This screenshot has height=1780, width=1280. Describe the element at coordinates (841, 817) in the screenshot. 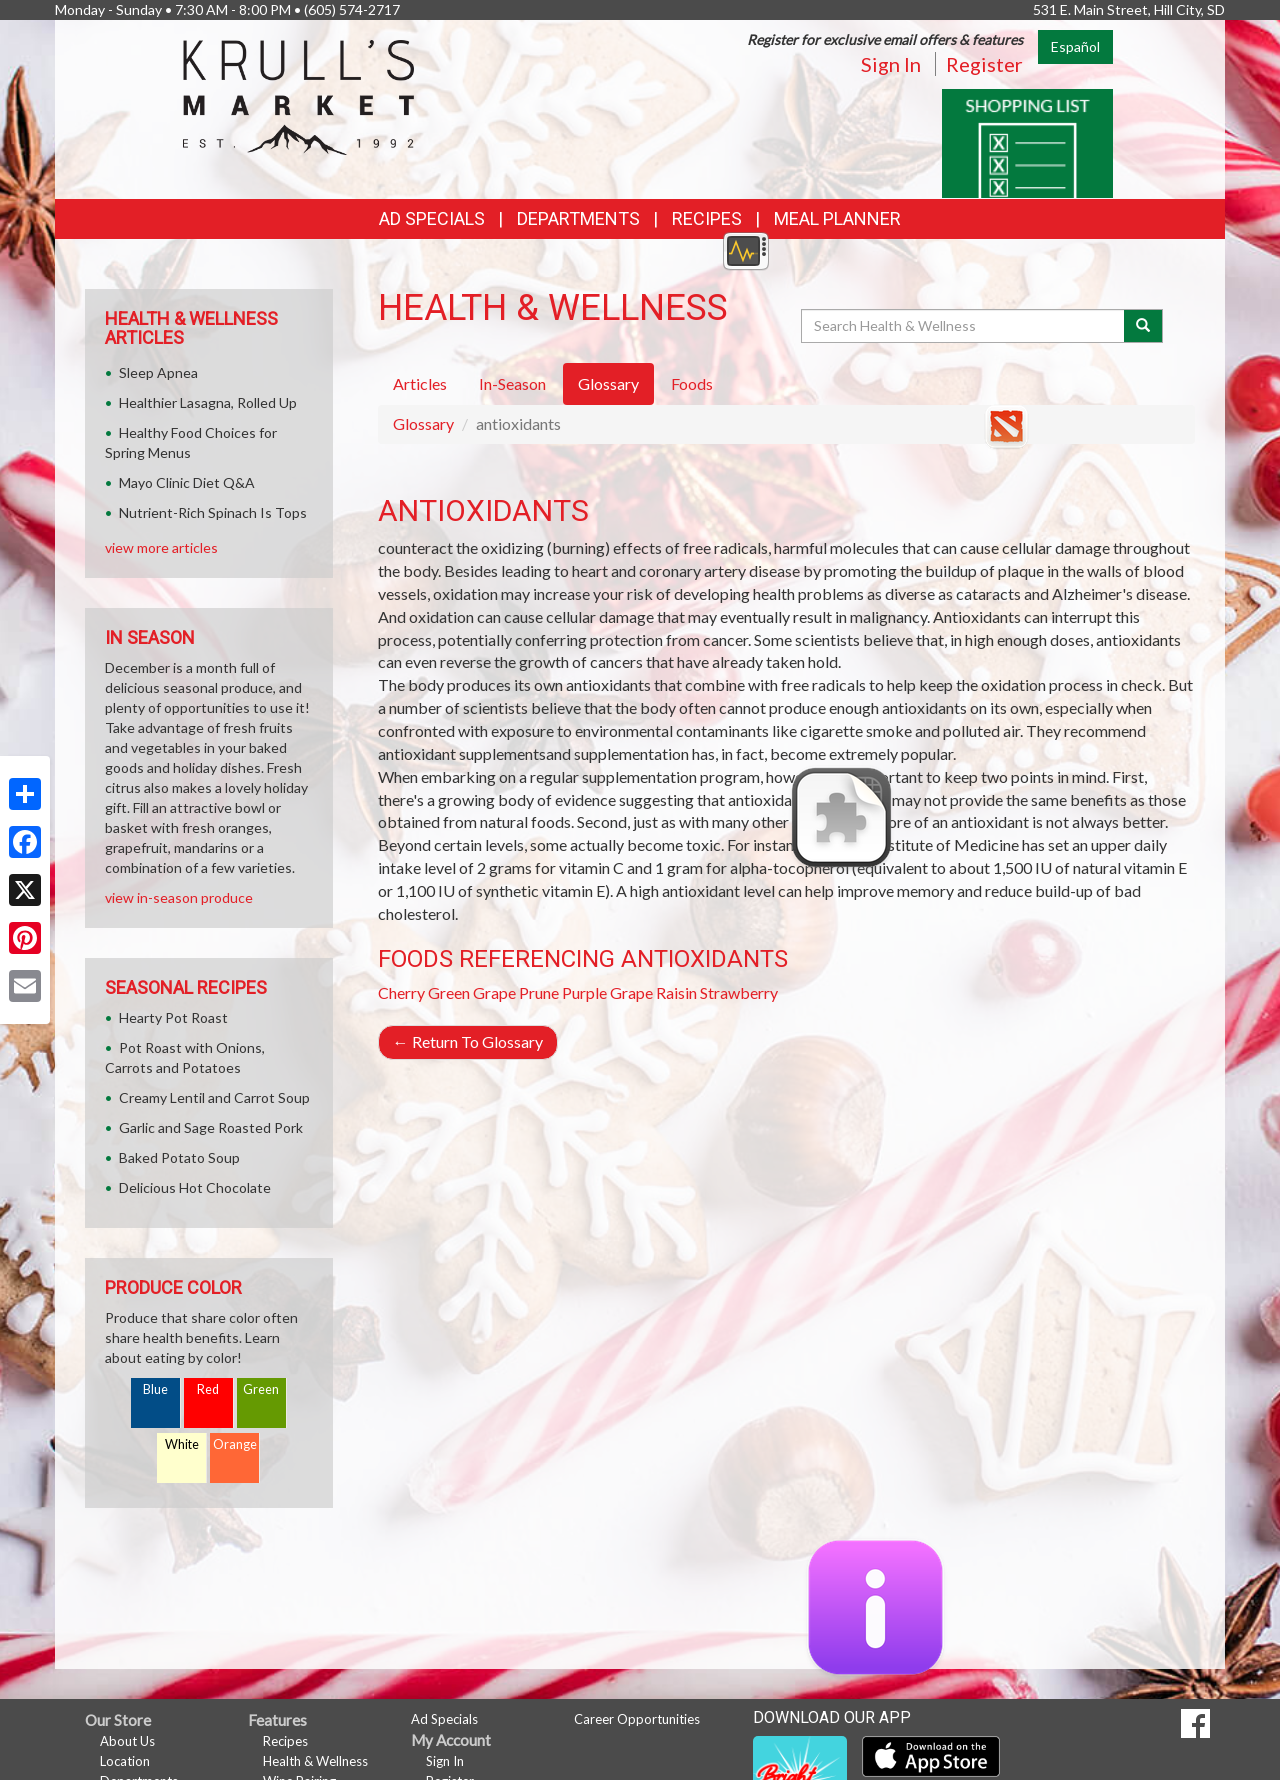

I see `open libreoffice templates` at that location.